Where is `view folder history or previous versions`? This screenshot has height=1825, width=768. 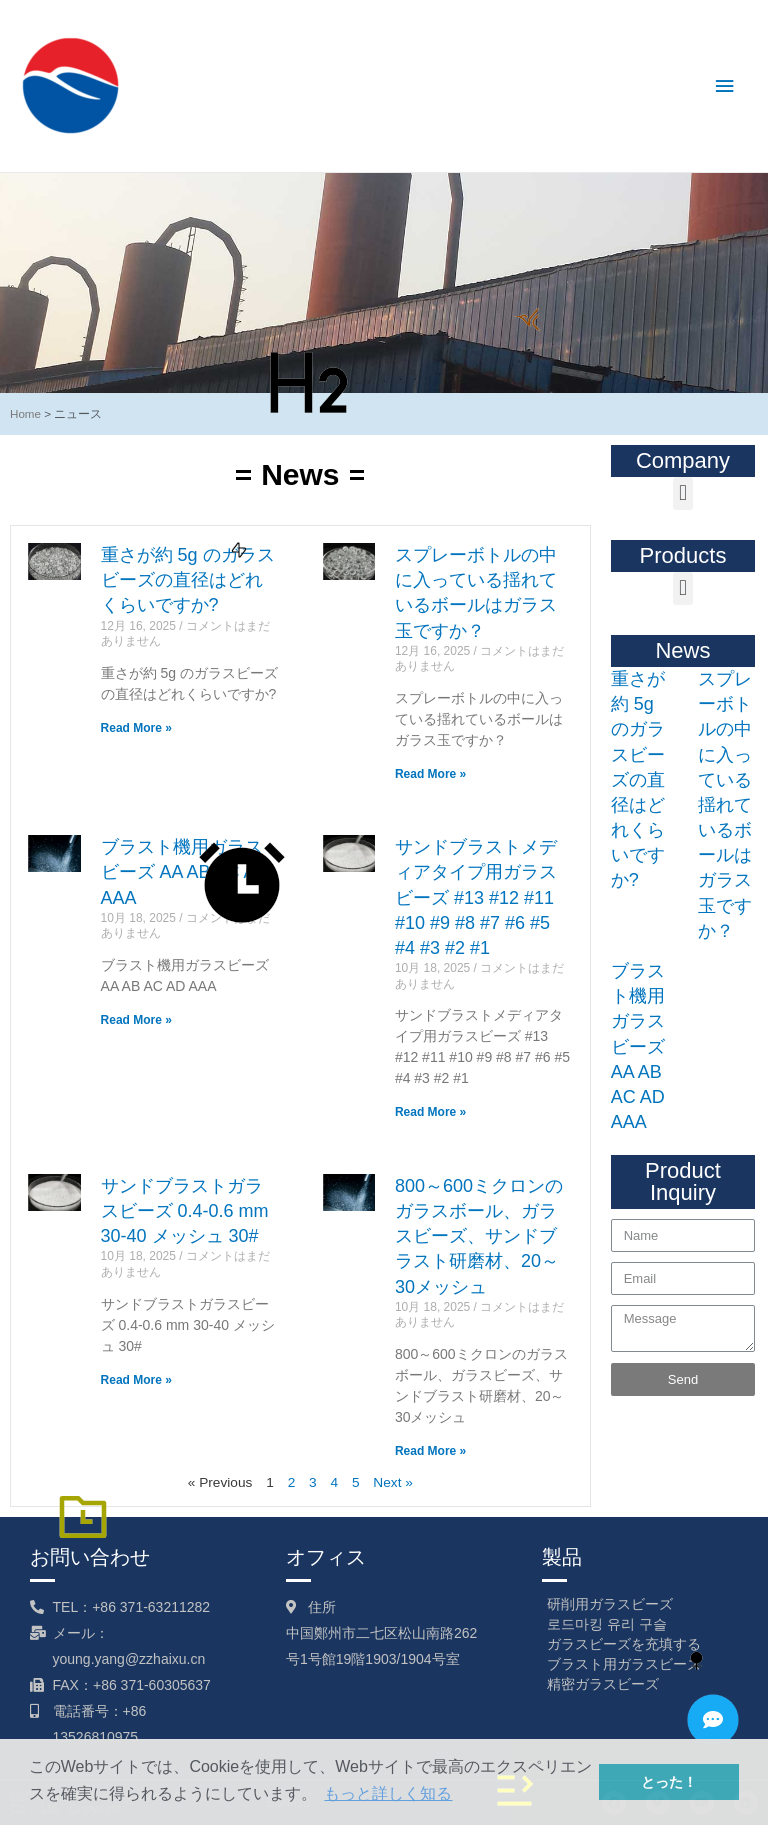 view folder history or previous versions is located at coordinates (83, 1517).